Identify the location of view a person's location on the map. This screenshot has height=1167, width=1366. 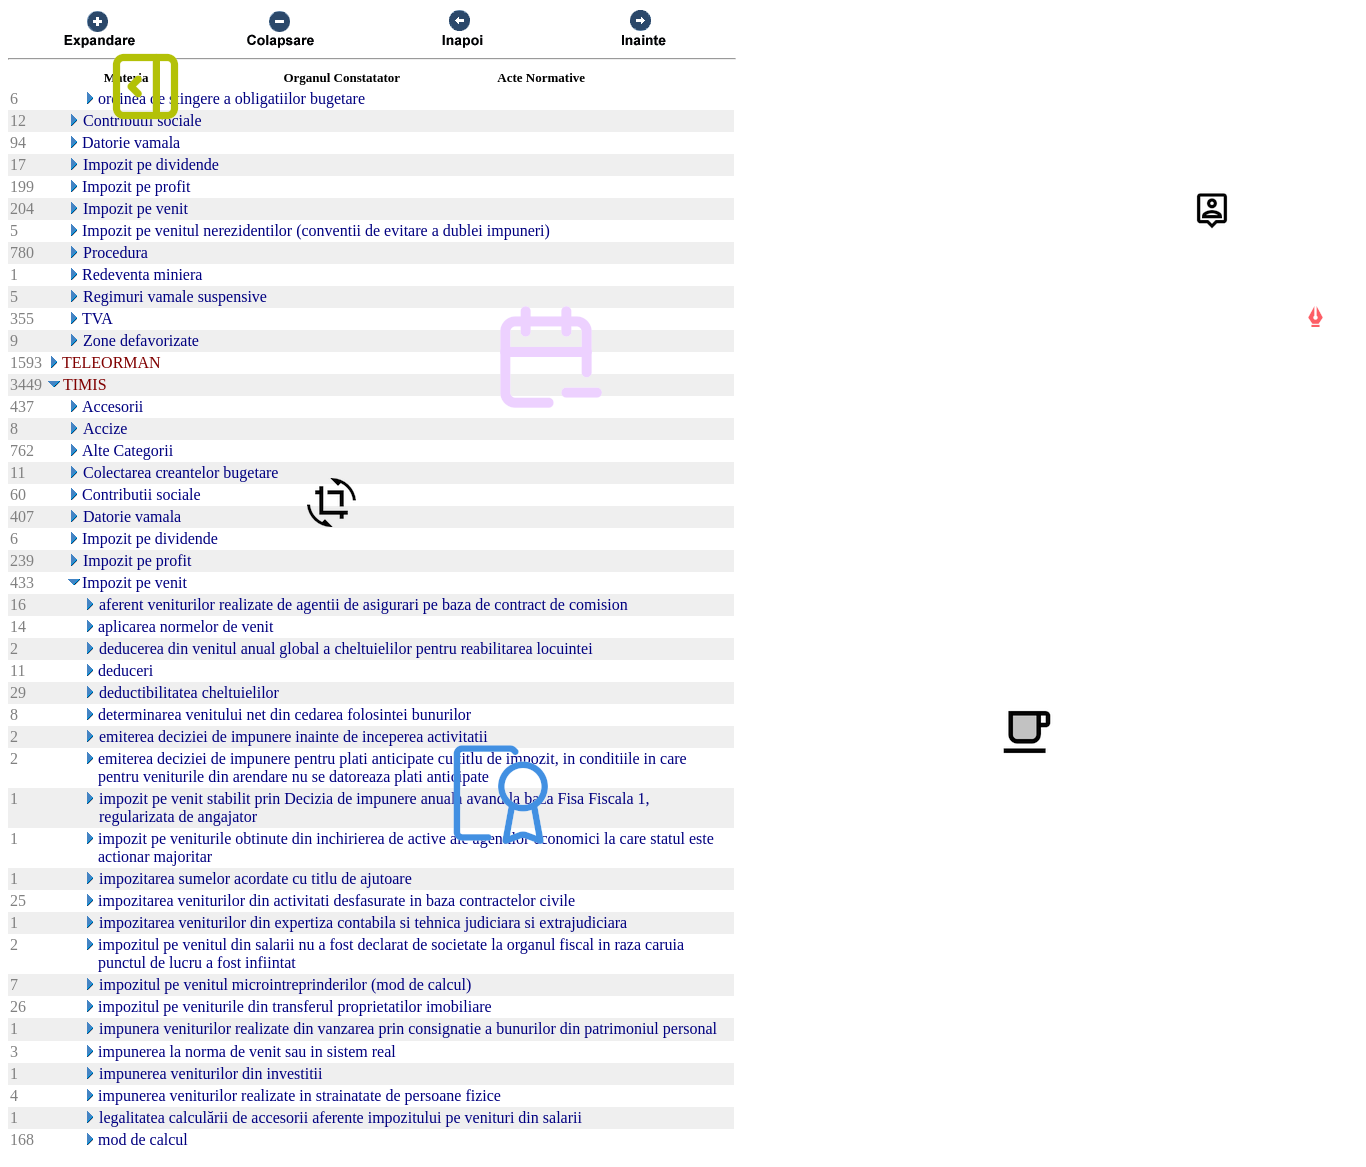
(1212, 210).